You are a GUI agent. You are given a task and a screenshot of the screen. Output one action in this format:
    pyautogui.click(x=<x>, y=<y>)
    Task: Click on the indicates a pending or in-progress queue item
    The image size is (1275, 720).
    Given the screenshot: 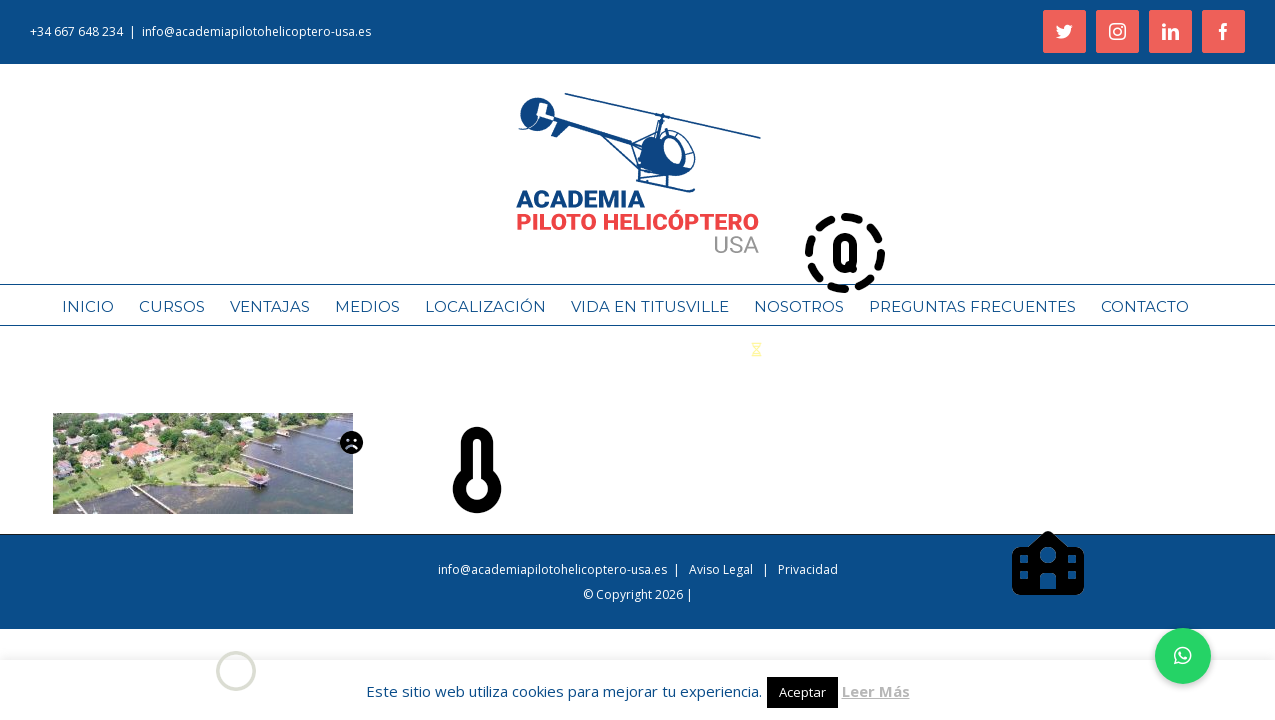 What is the action you would take?
    pyautogui.click(x=845, y=253)
    